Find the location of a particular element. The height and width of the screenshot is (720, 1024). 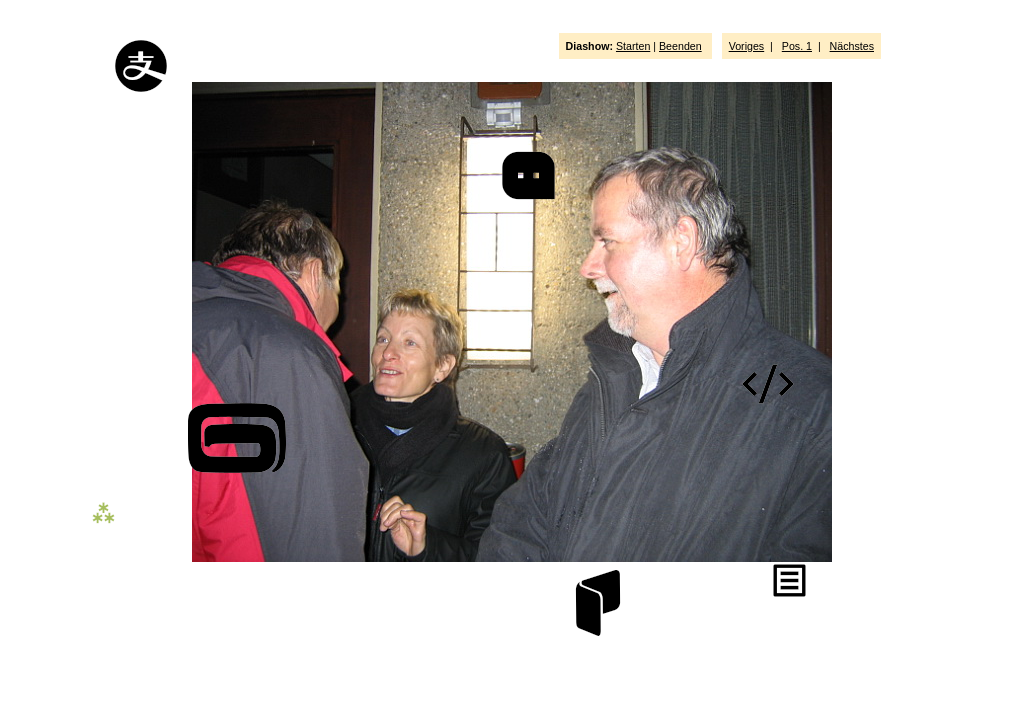

pay with alipay is located at coordinates (141, 66).